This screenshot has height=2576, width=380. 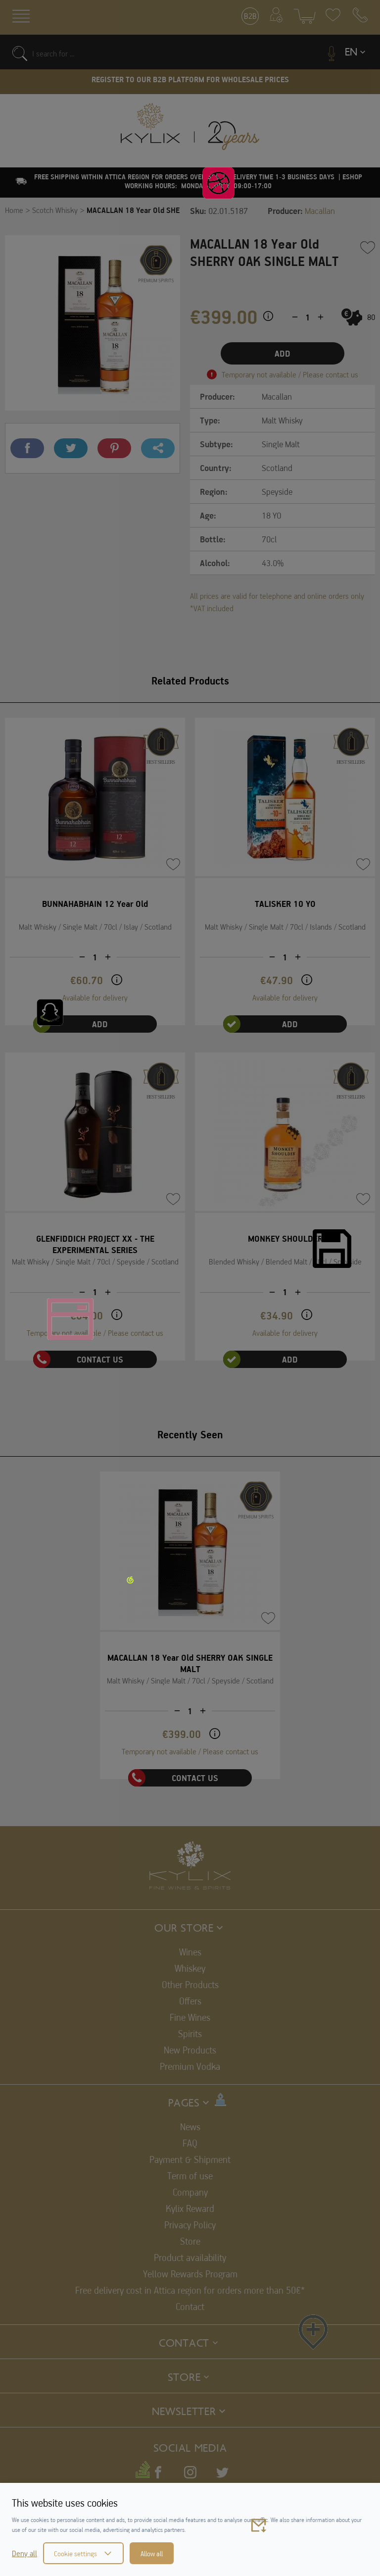 What do you see at coordinates (130, 1580) in the screenshot?
I see `open netease cloud music app` at bounding box center [130, 1580].